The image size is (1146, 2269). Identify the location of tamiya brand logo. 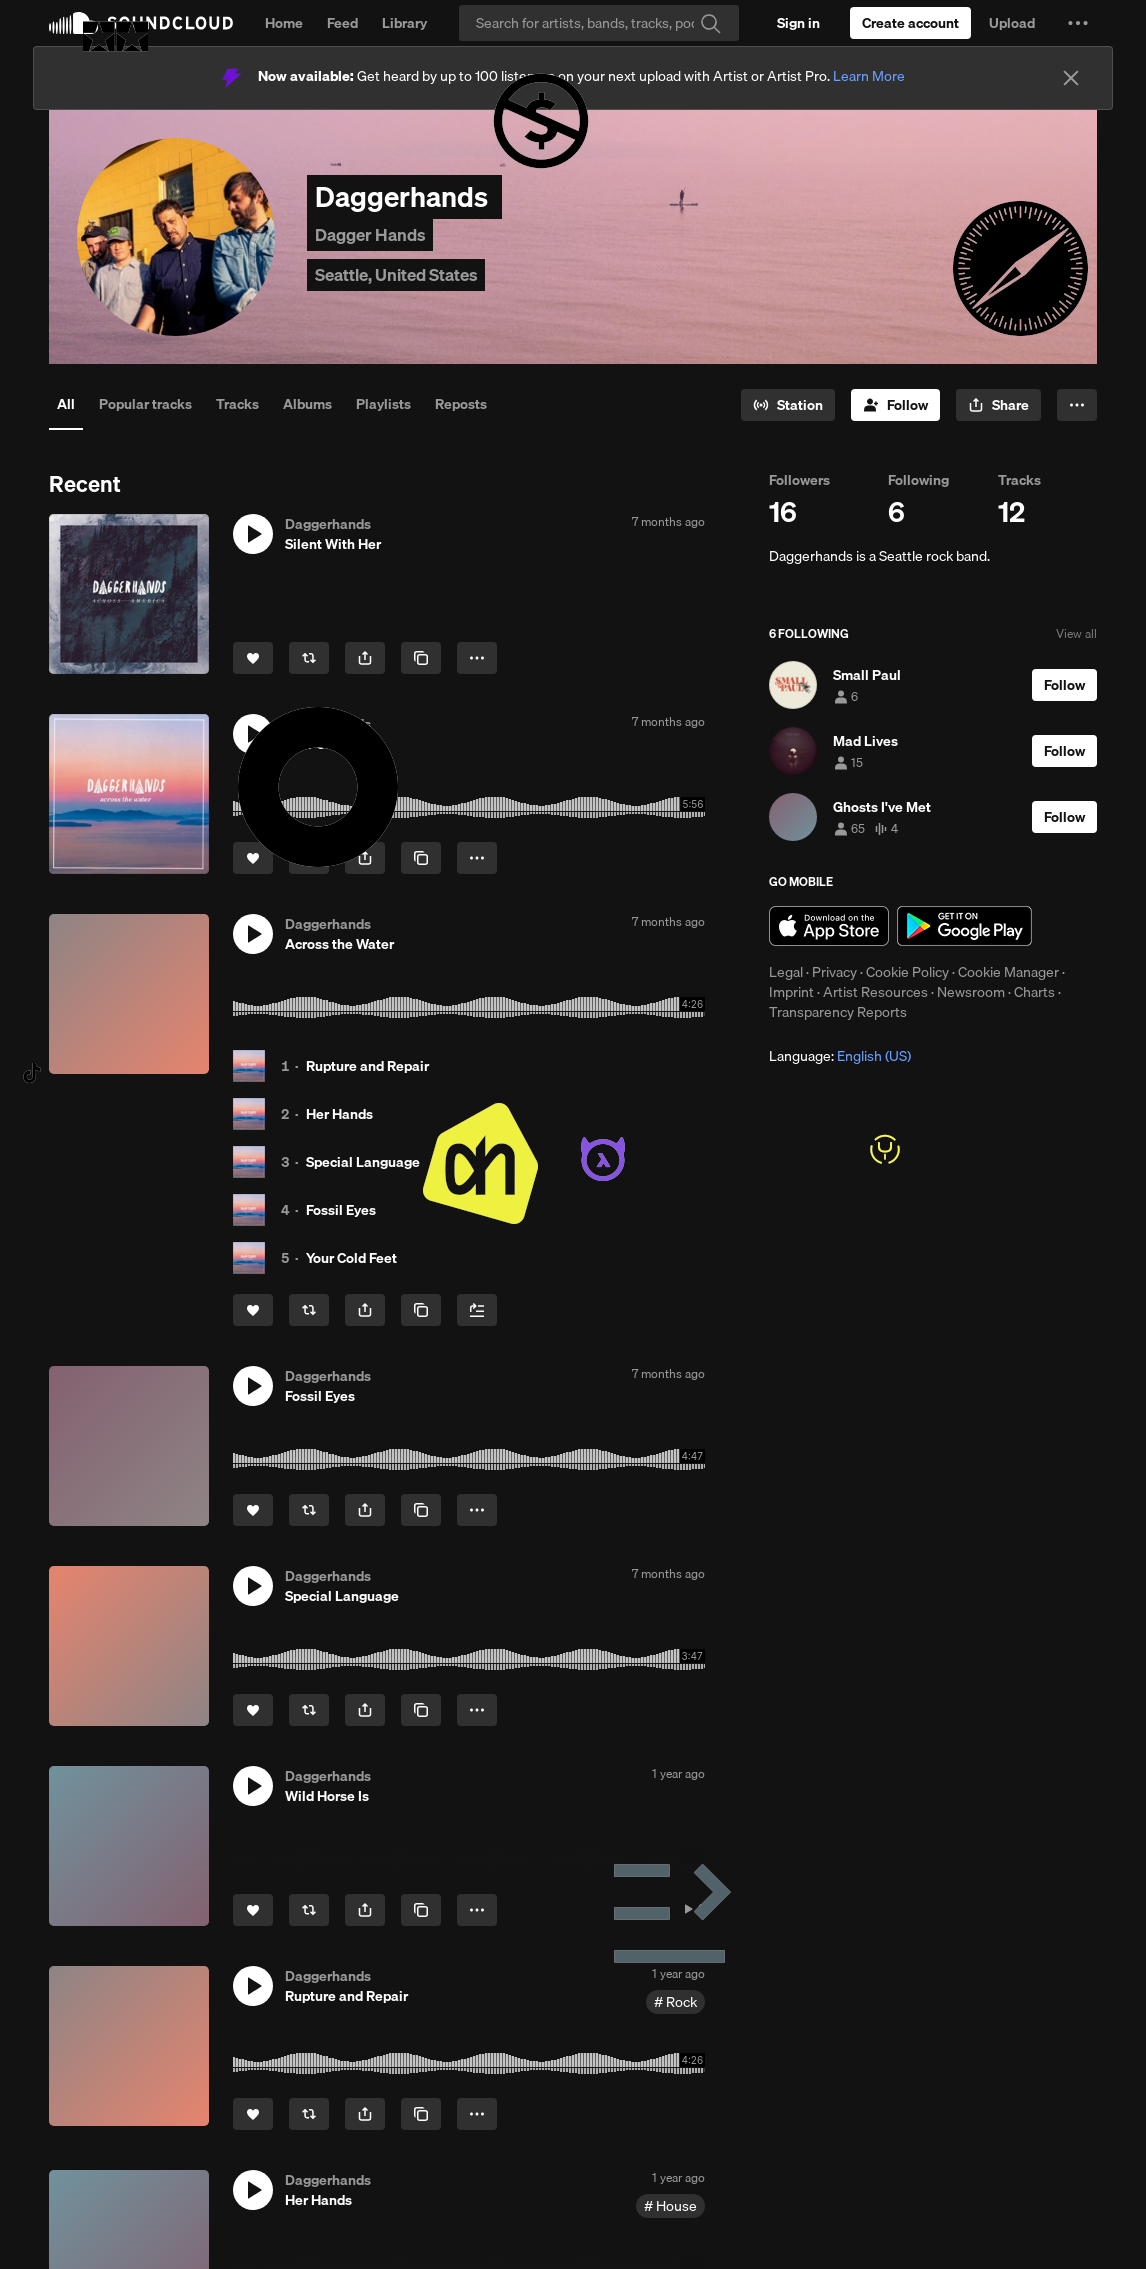
(115, 36).